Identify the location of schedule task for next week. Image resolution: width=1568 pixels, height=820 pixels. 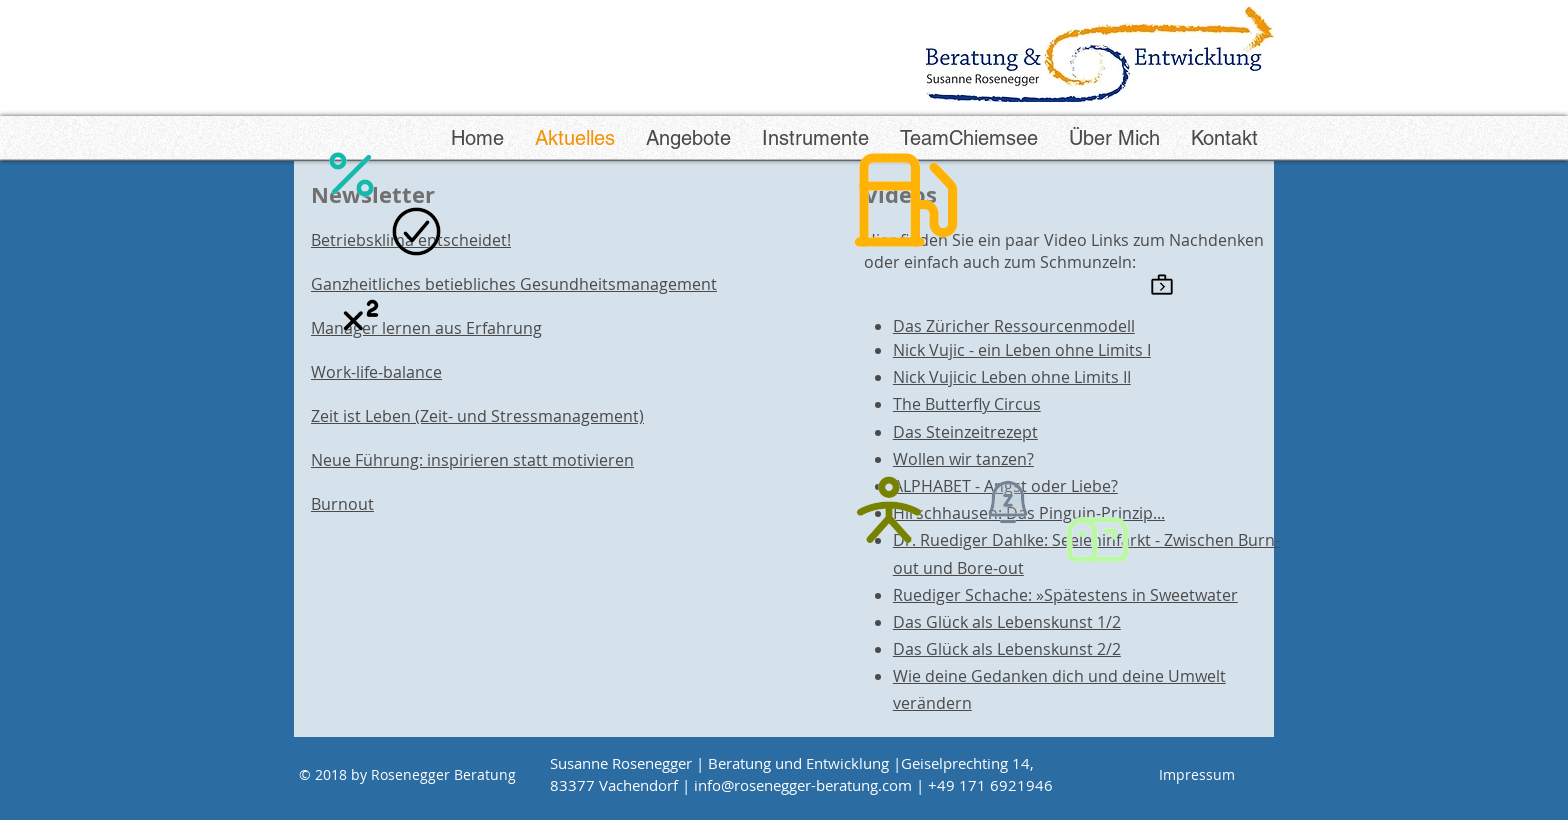
(1162, 284).